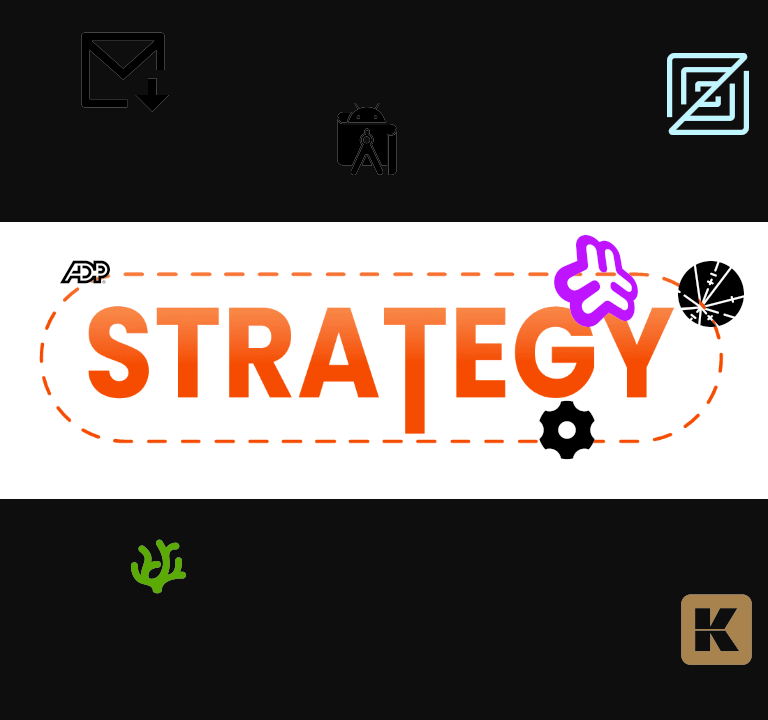 The height and width of the screenshot is (720, 768). I want to click on access settings or preferences, so click(567, 430).